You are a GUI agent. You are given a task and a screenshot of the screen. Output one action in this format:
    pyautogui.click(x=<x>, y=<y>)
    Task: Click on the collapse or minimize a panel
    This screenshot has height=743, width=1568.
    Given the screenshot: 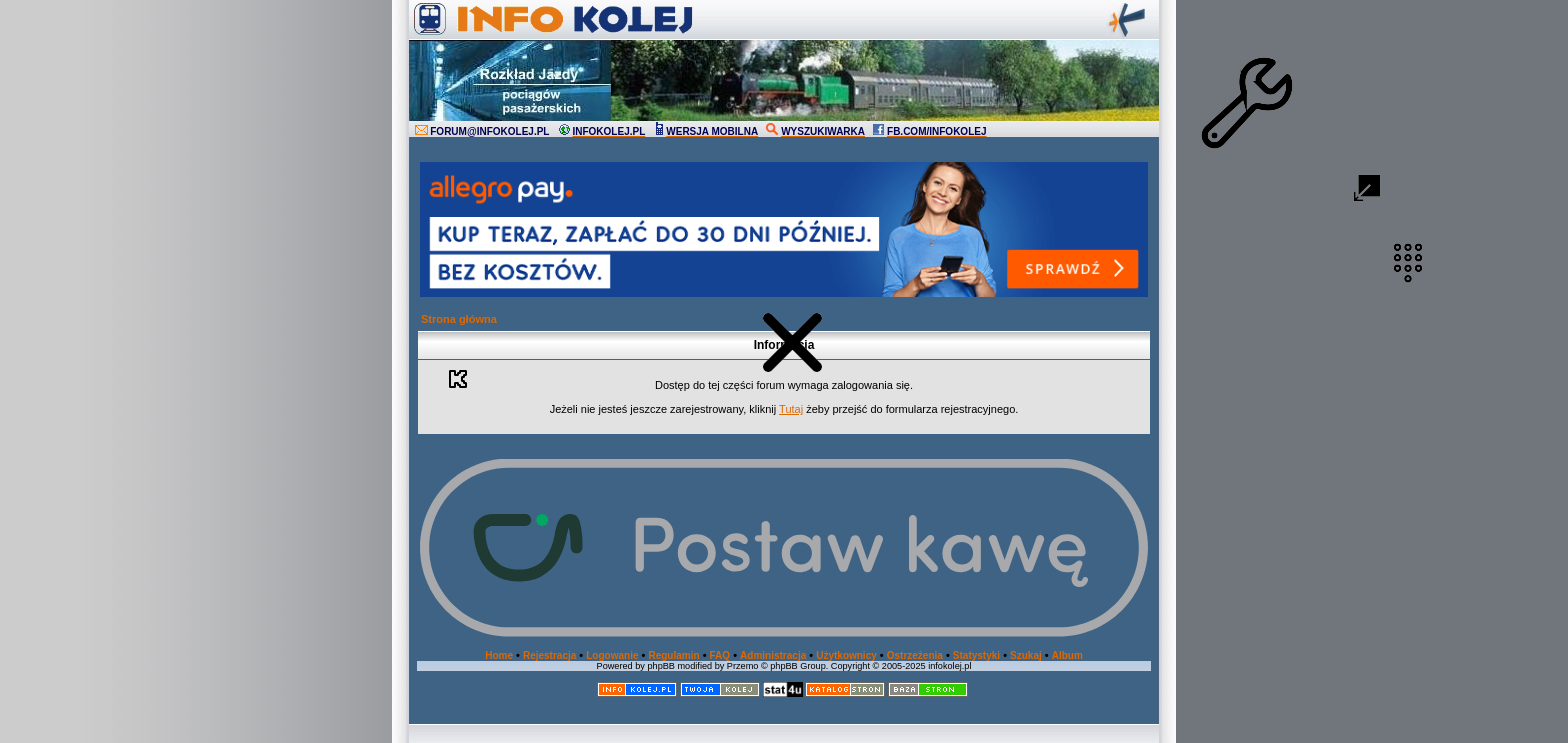 What is the action you would take?
    pyautogui.click(x=1367, y=188)
    